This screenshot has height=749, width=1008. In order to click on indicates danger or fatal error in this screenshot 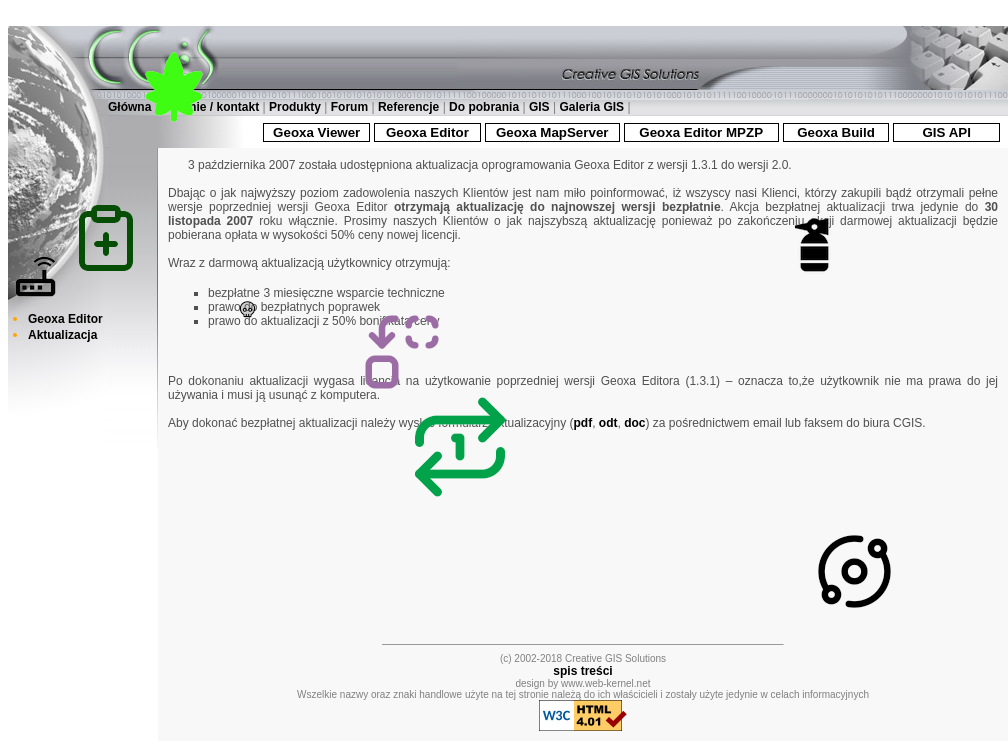, I will do `click(247, 309)`.